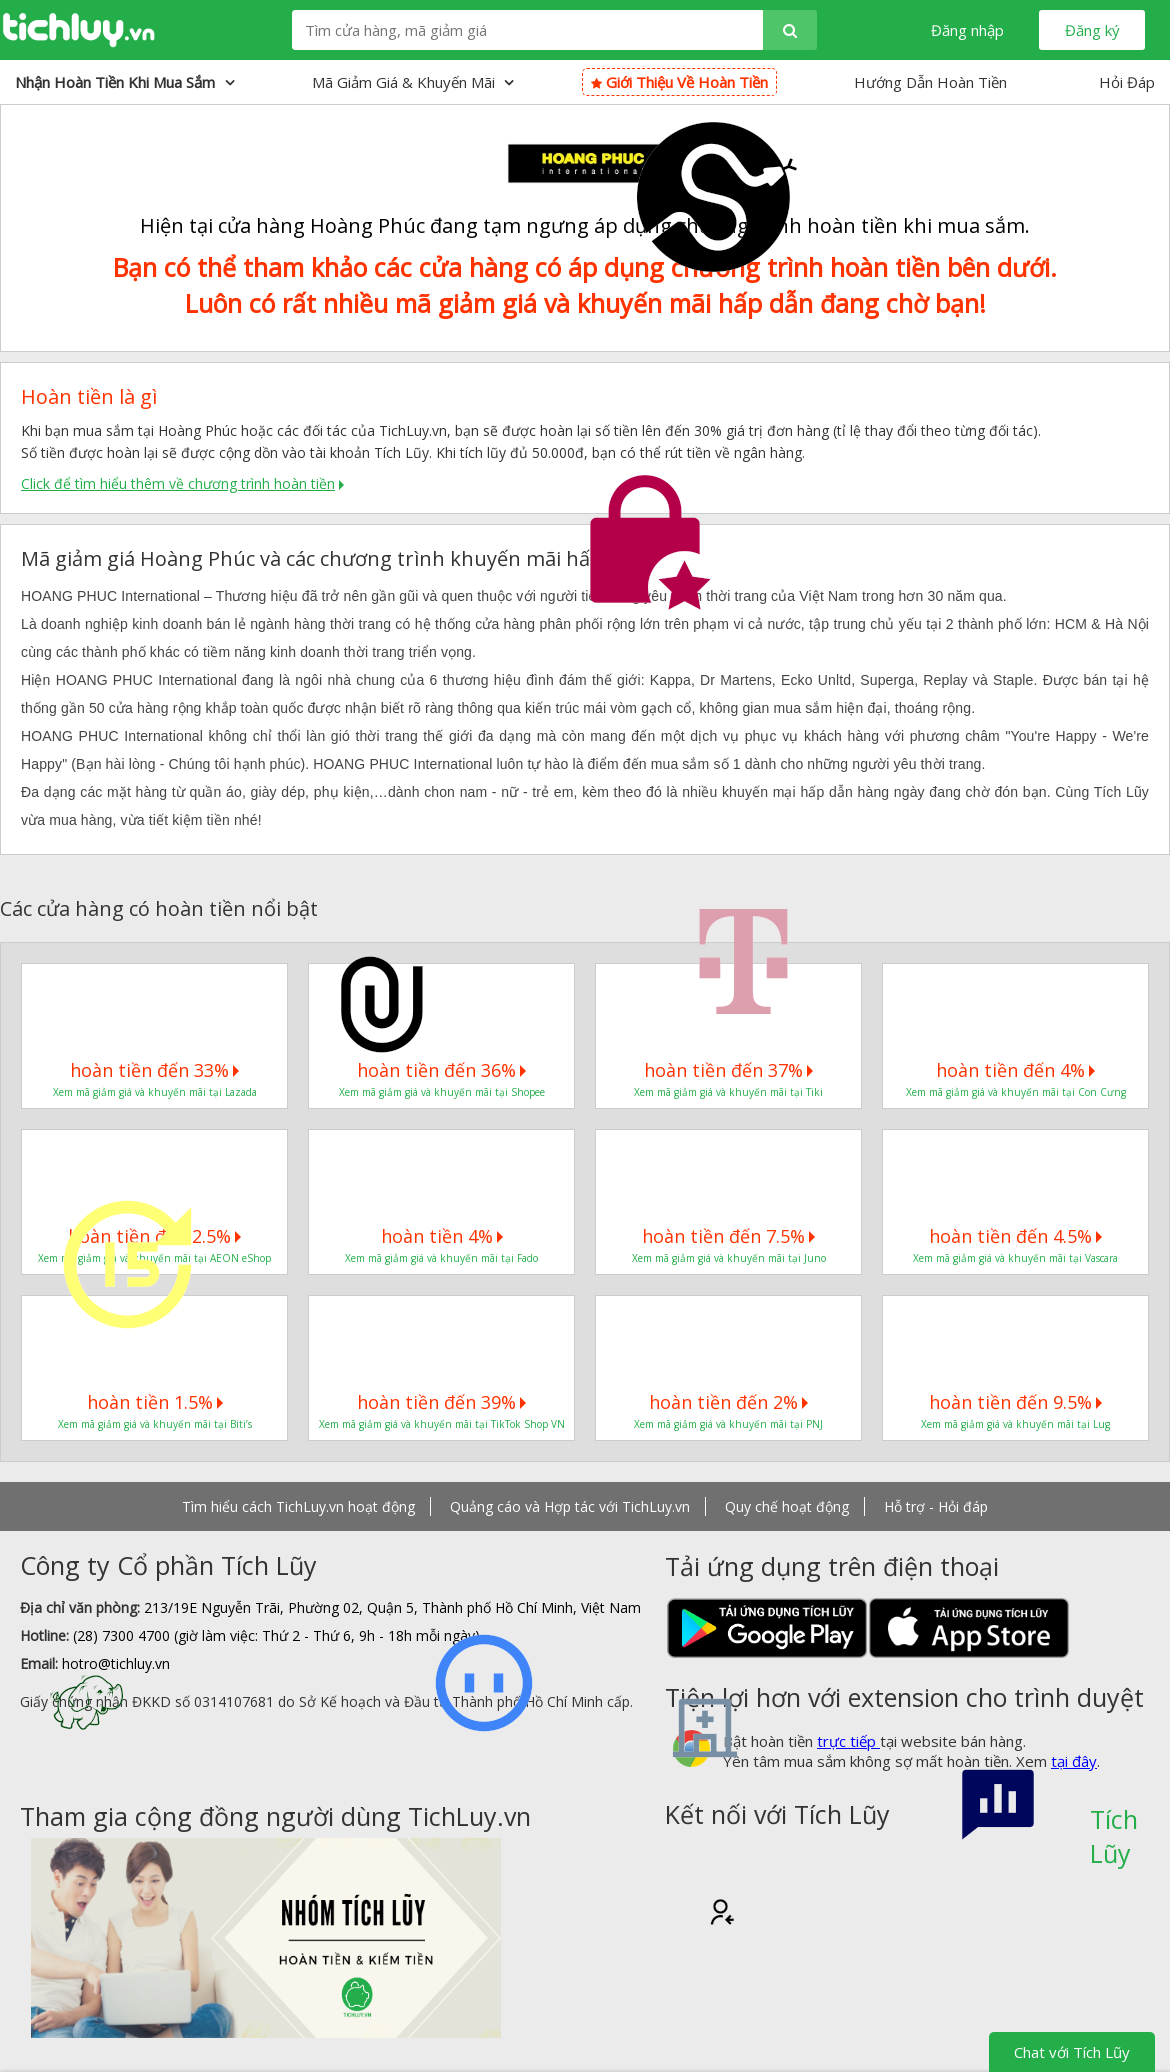  I want to click on deutsche telekom company logo, so click(743, 961).